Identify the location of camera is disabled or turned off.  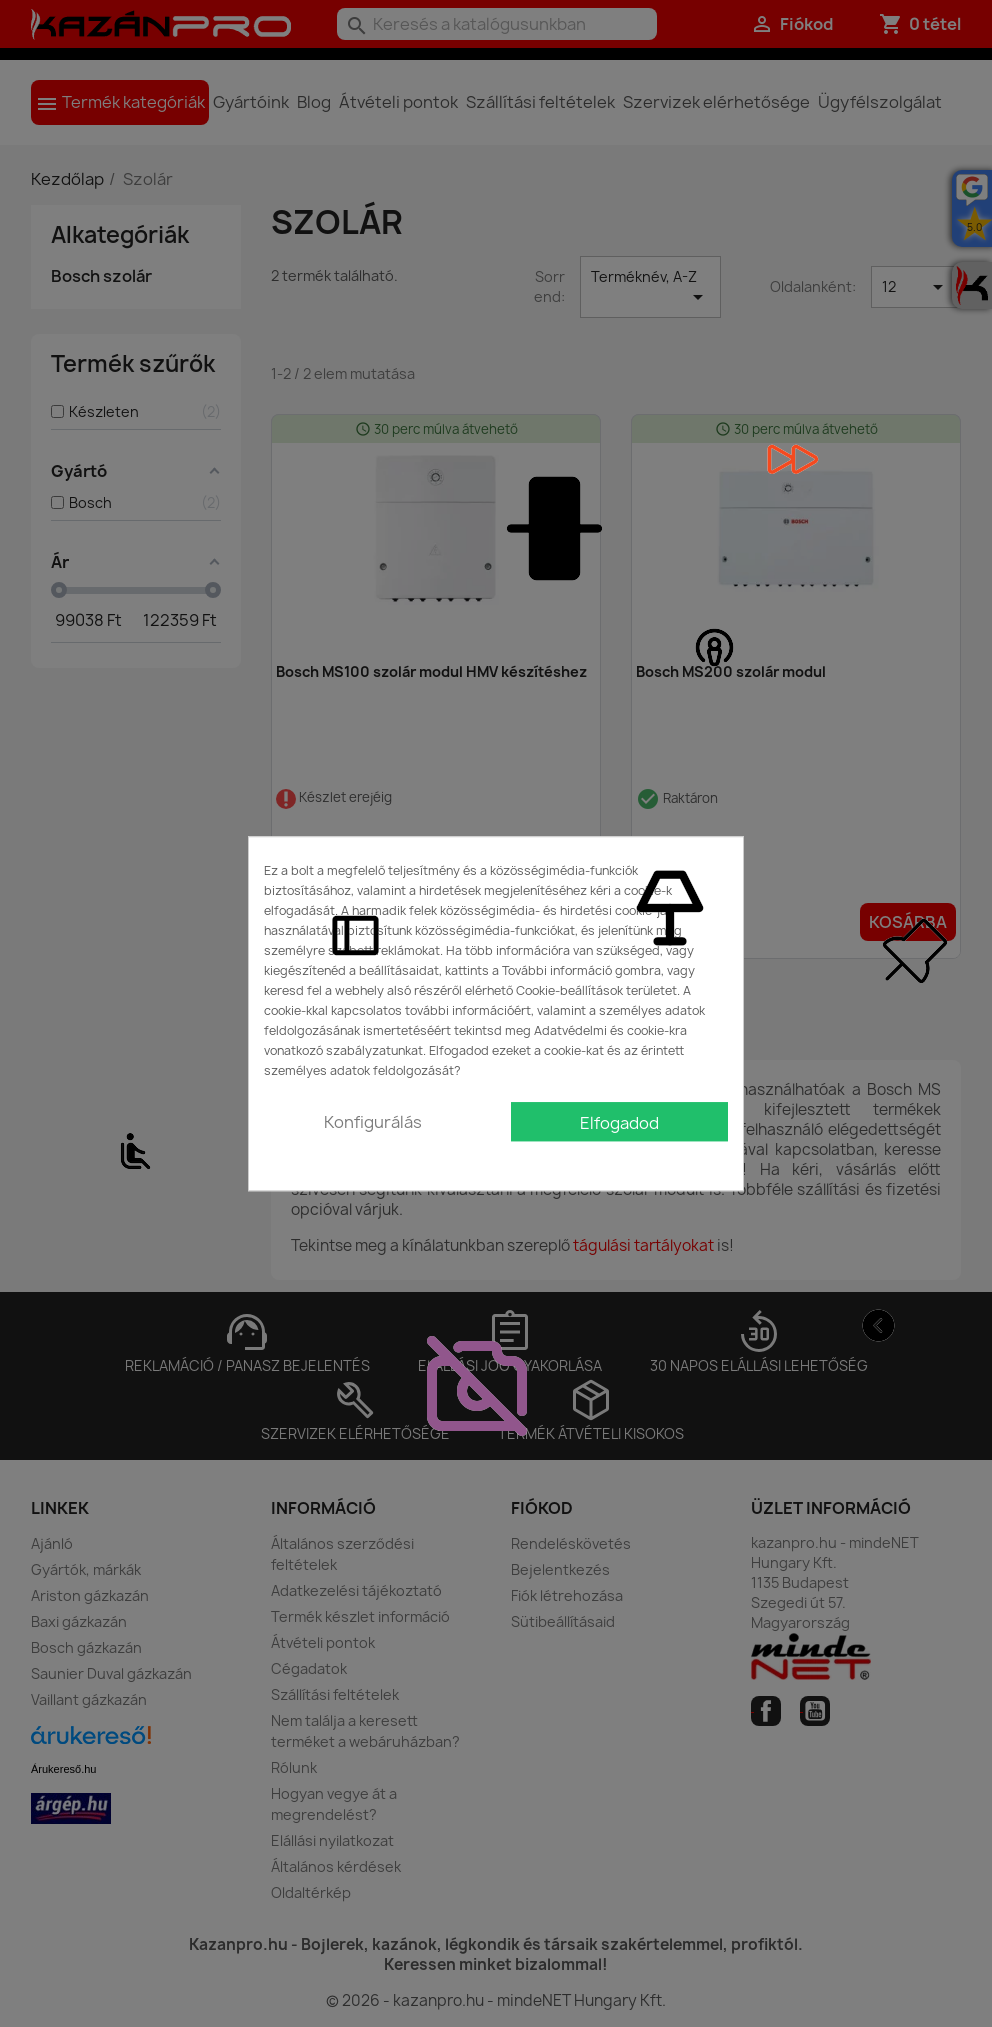
(477, 1386).